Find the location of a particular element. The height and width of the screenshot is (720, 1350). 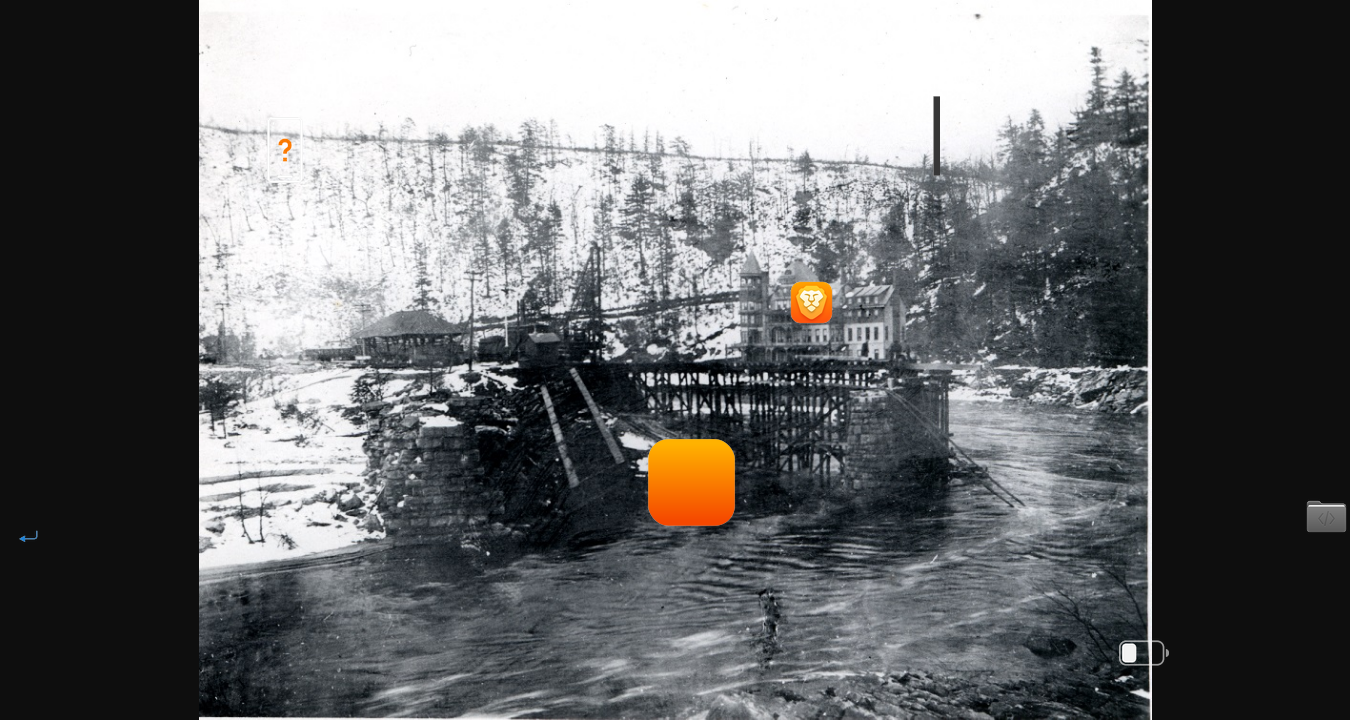

reply to an email message is located at coordinates (28, 535).